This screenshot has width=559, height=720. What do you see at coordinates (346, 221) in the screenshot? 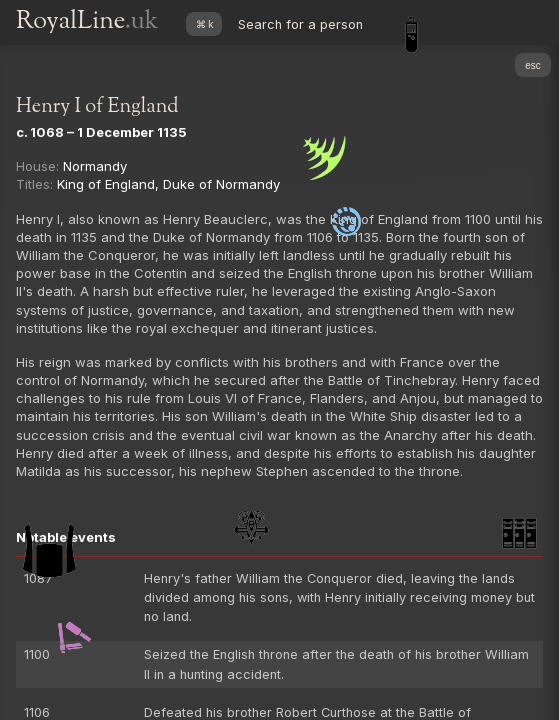
I see `activate sonic or speed boost ability` at bounding box center [346, 221].